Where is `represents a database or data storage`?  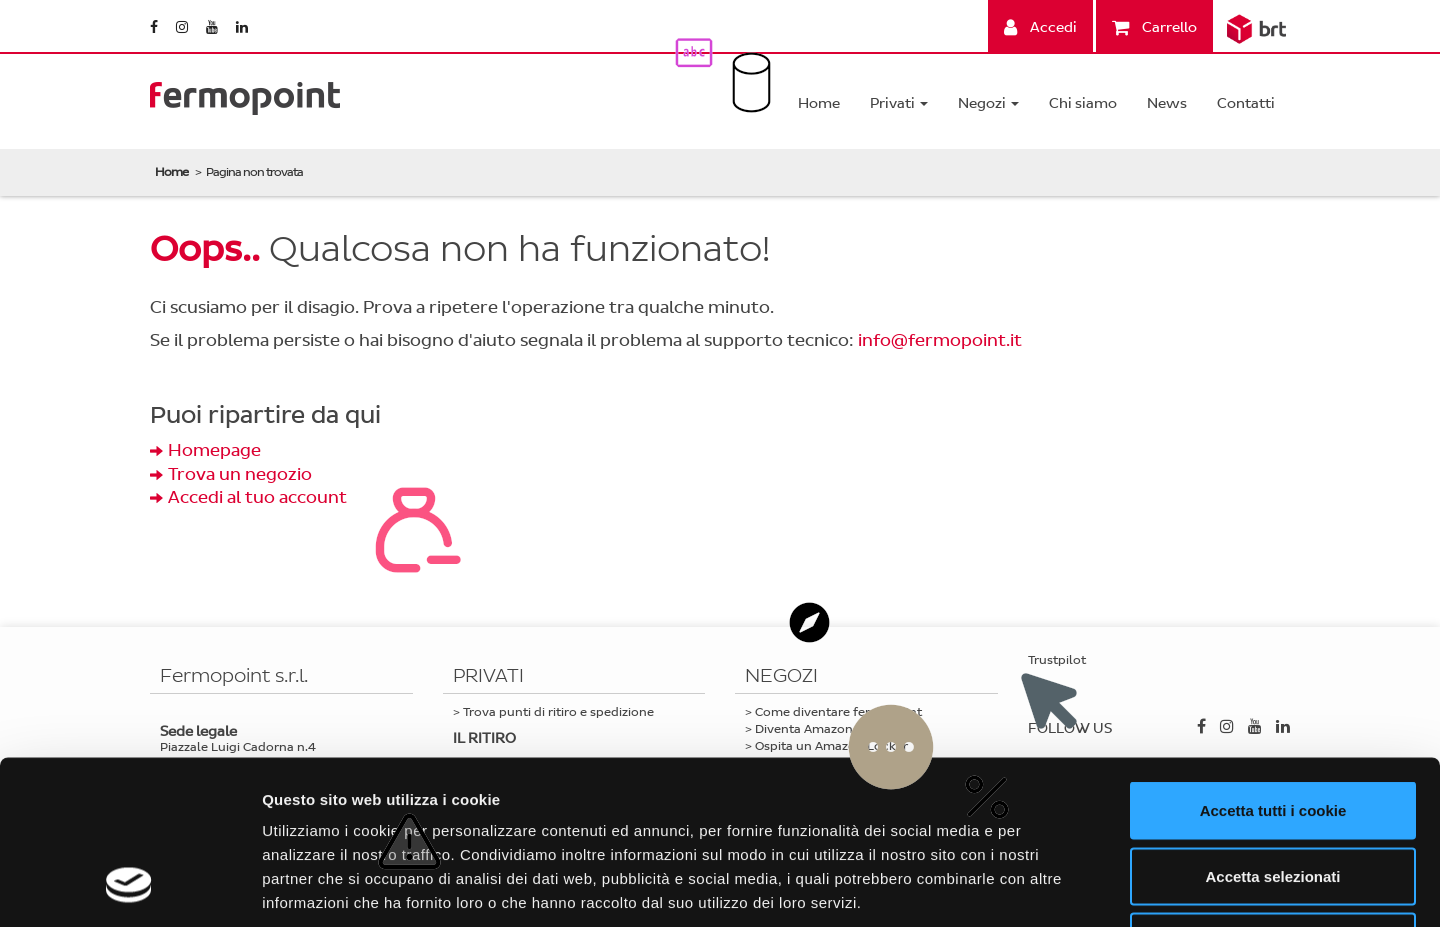
represents a database or data storage is located at coordinates (751, 82).